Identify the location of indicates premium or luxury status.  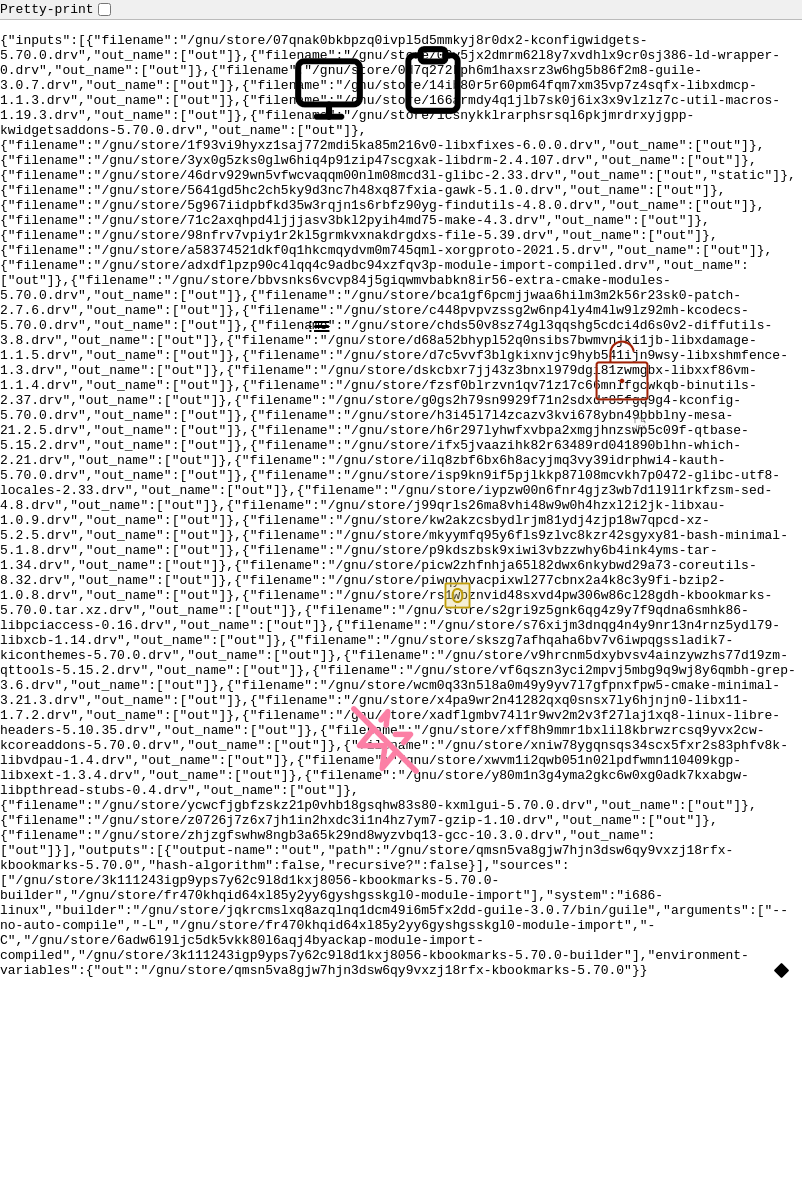
(781, 970).